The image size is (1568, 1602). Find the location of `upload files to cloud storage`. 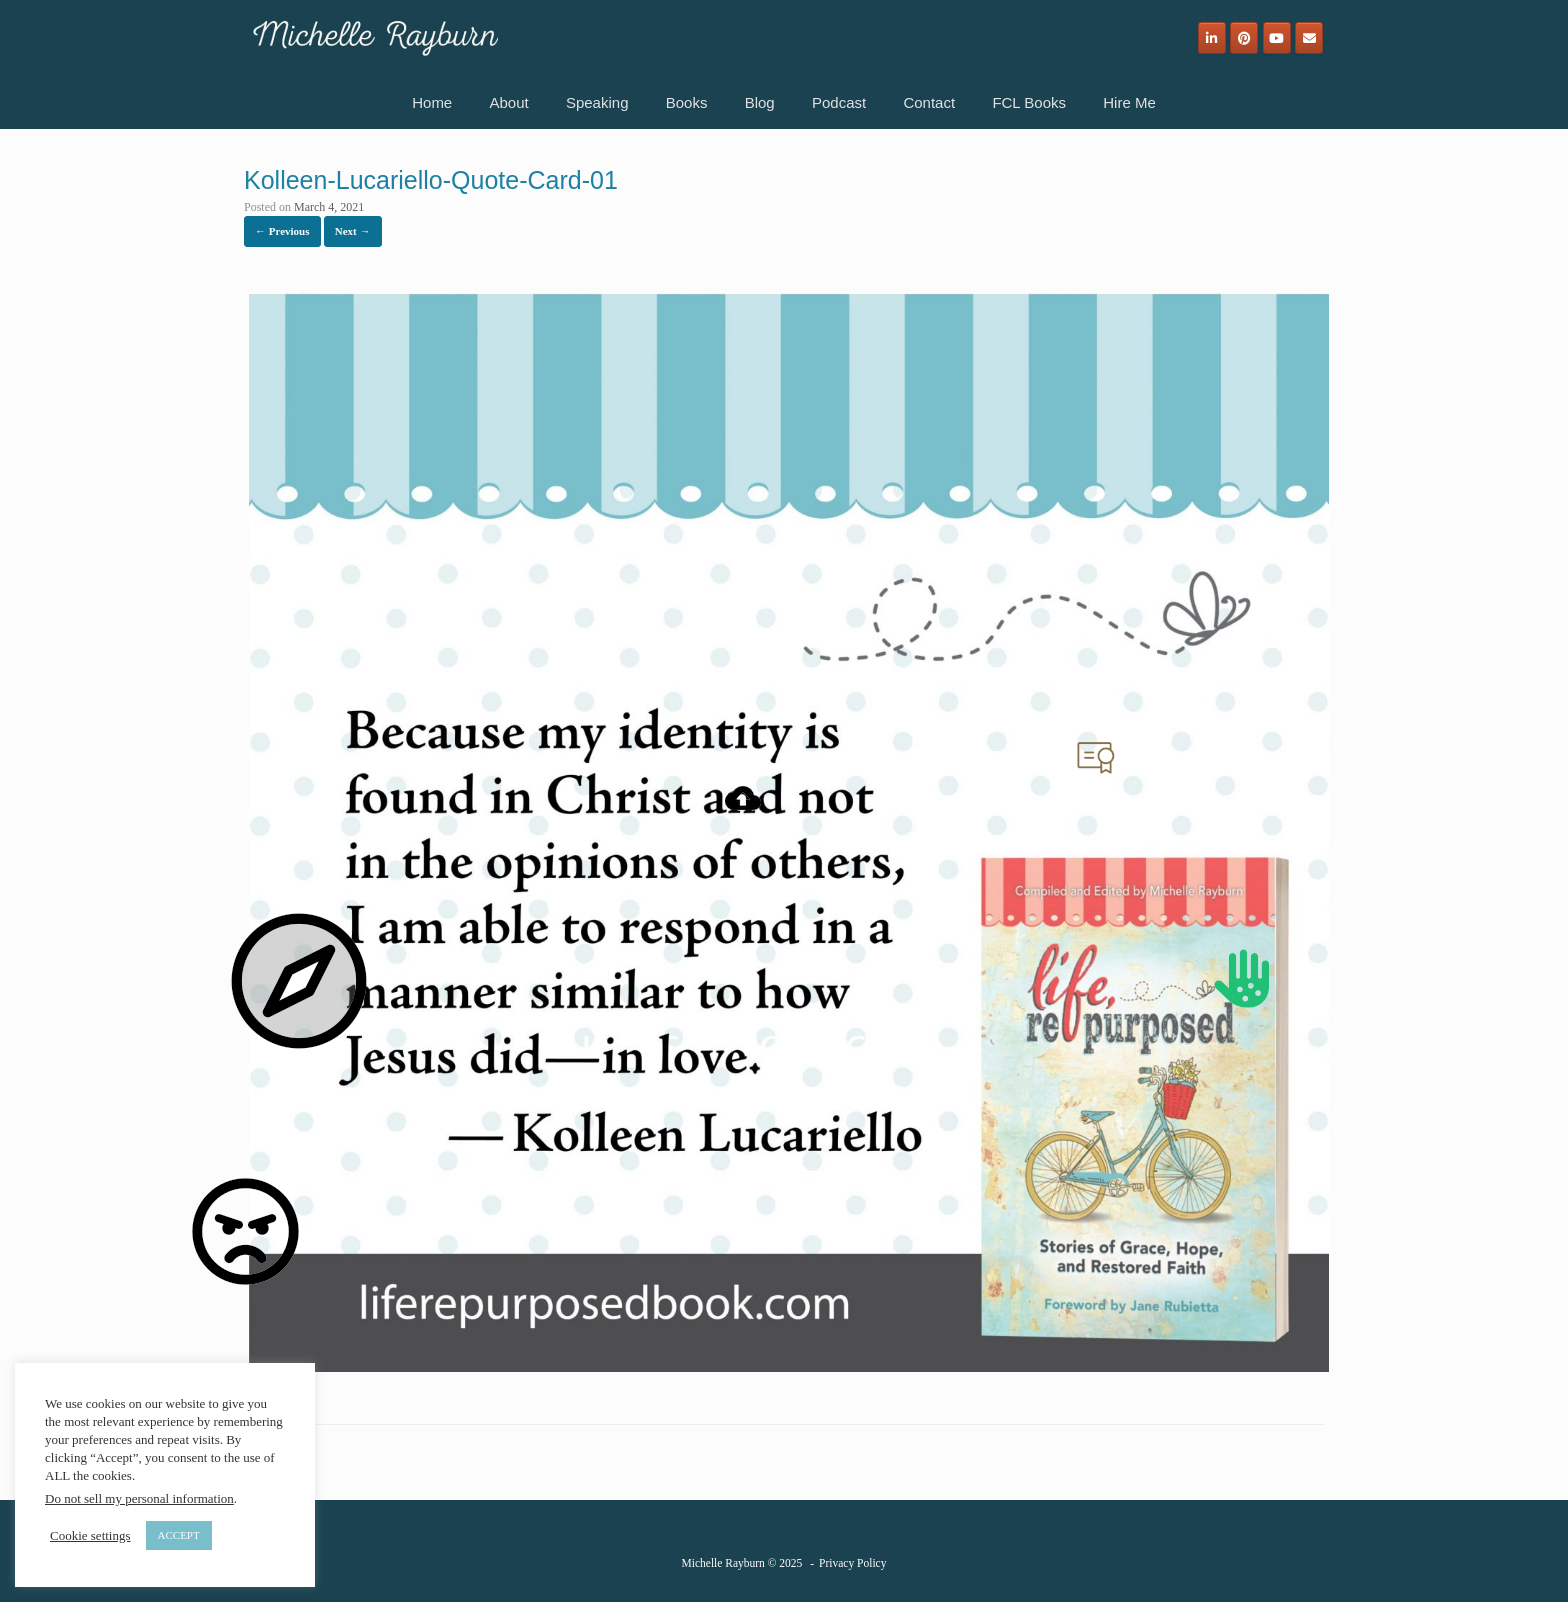

upload files to cloud storage is located at coordinates (743, 798).